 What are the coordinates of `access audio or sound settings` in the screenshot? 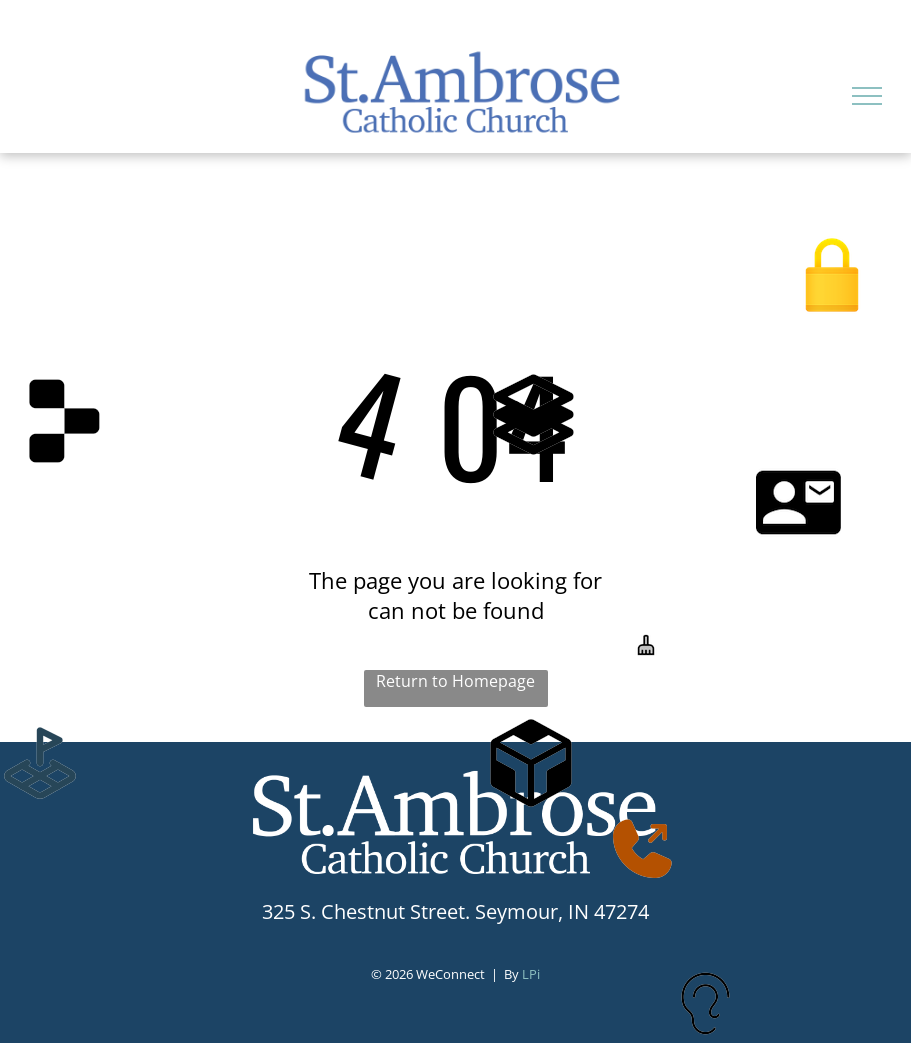 It's located at (705, 1003).